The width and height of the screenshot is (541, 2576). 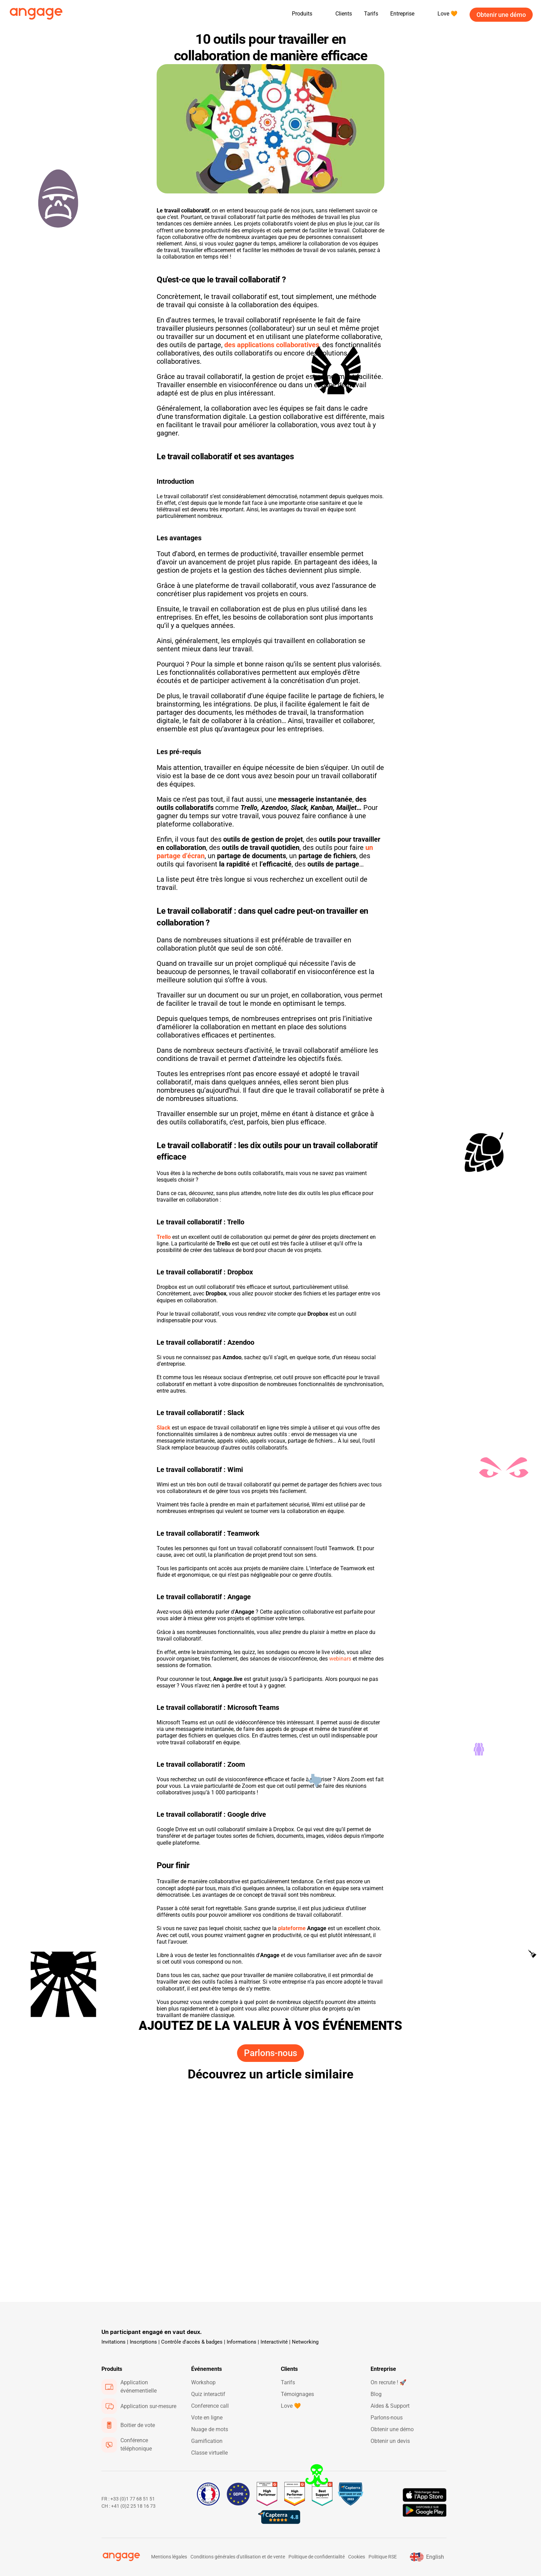 I want to click on pig character or avatar in a game, so click(x=59, y=198).